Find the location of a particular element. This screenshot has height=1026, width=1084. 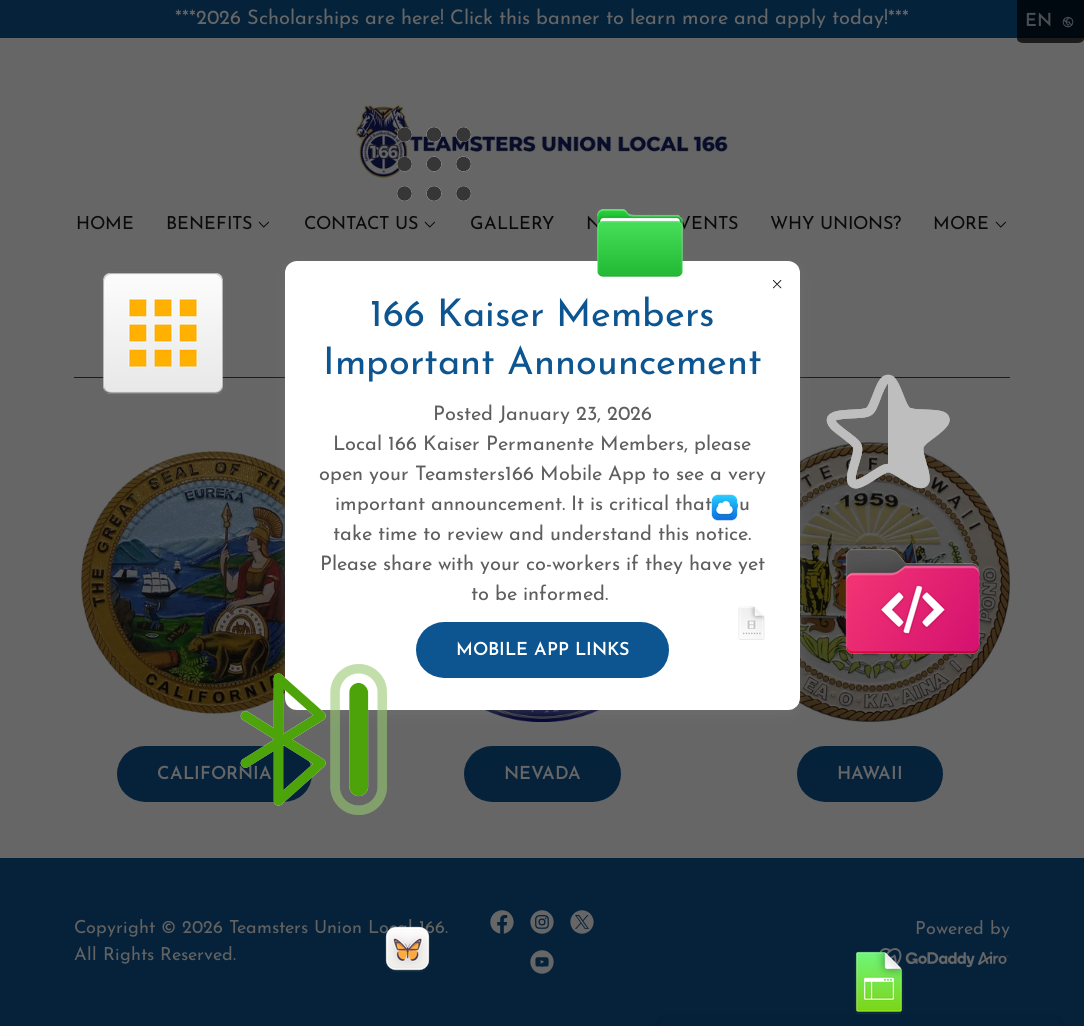

view items in grid layout is located at coordinates (163, 333).